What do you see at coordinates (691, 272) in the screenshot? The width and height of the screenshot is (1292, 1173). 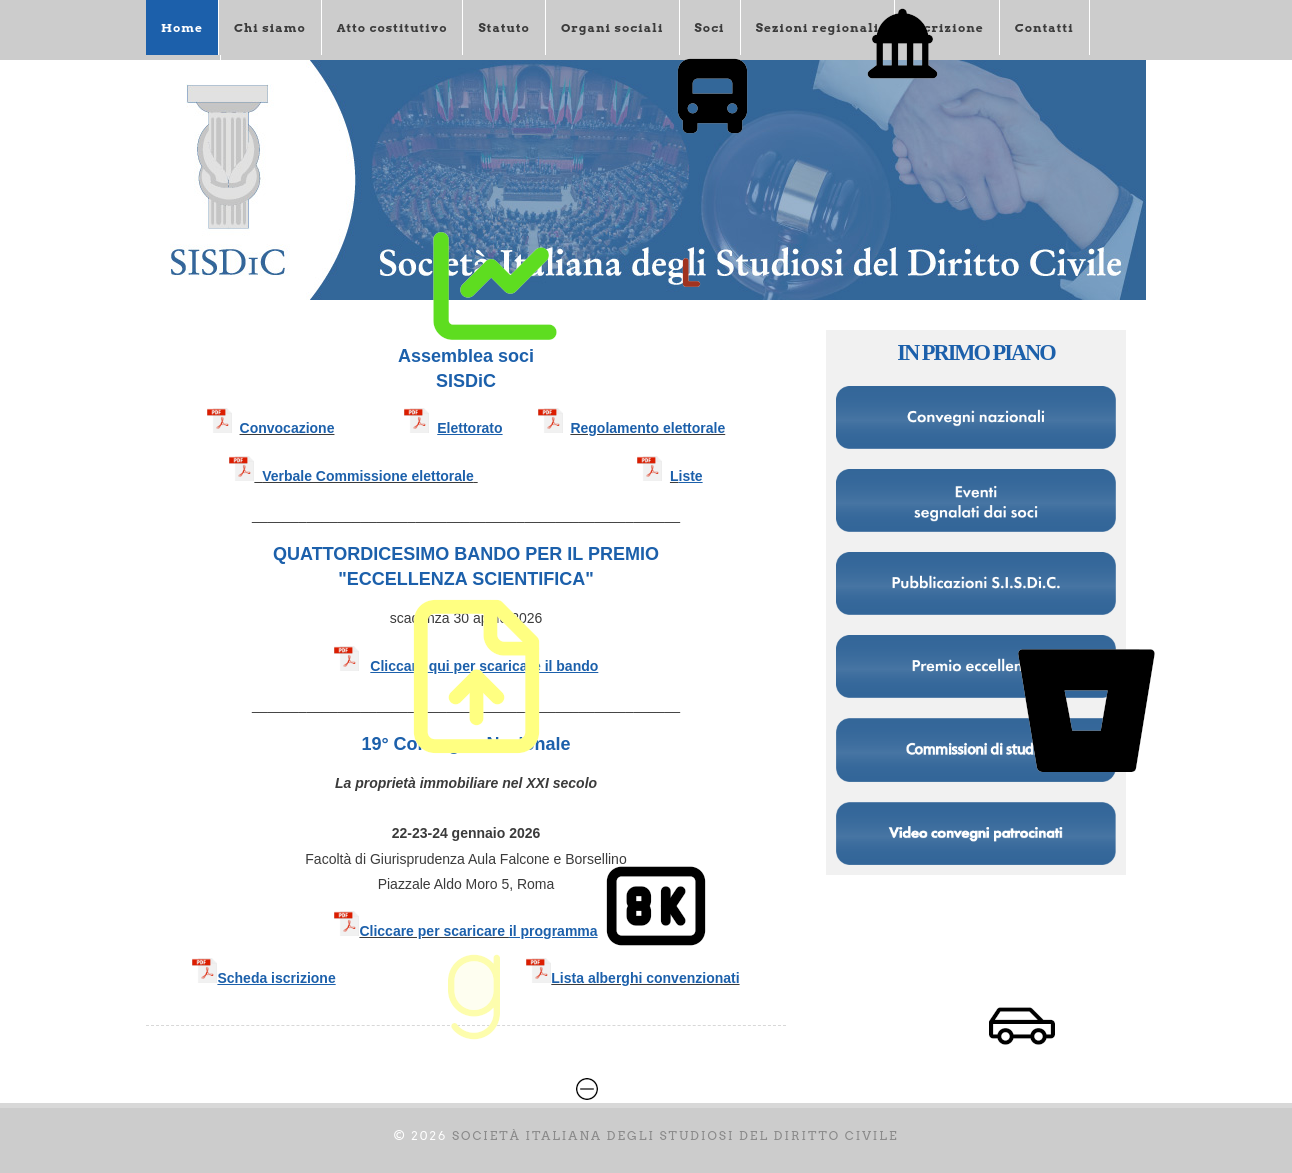 I see `indicates a lowercase "L" character or letter identifier` at bounding box center [691, 272].